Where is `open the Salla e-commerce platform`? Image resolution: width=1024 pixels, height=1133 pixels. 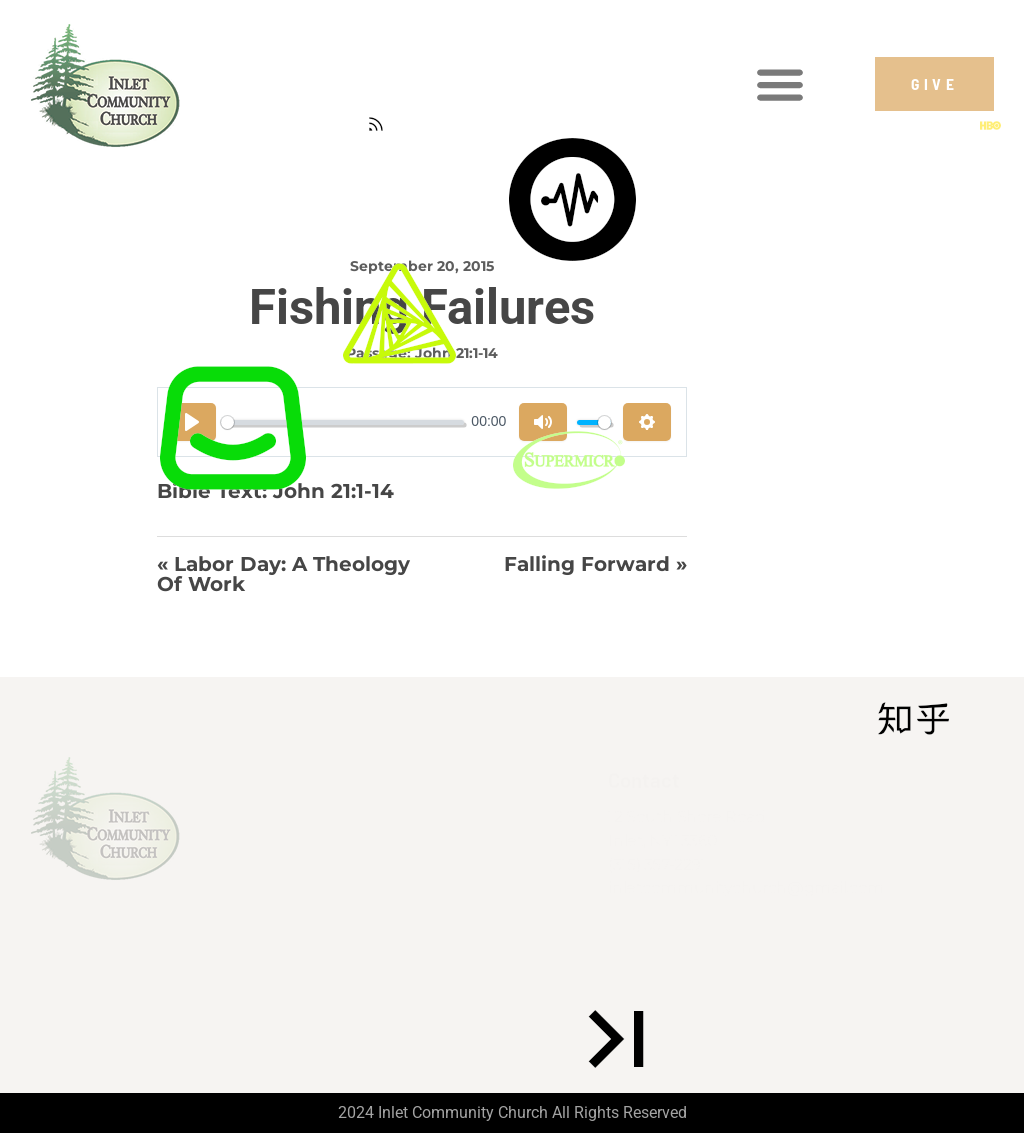
open the Salla e-commerce platform is located at coordinates (233, 428).